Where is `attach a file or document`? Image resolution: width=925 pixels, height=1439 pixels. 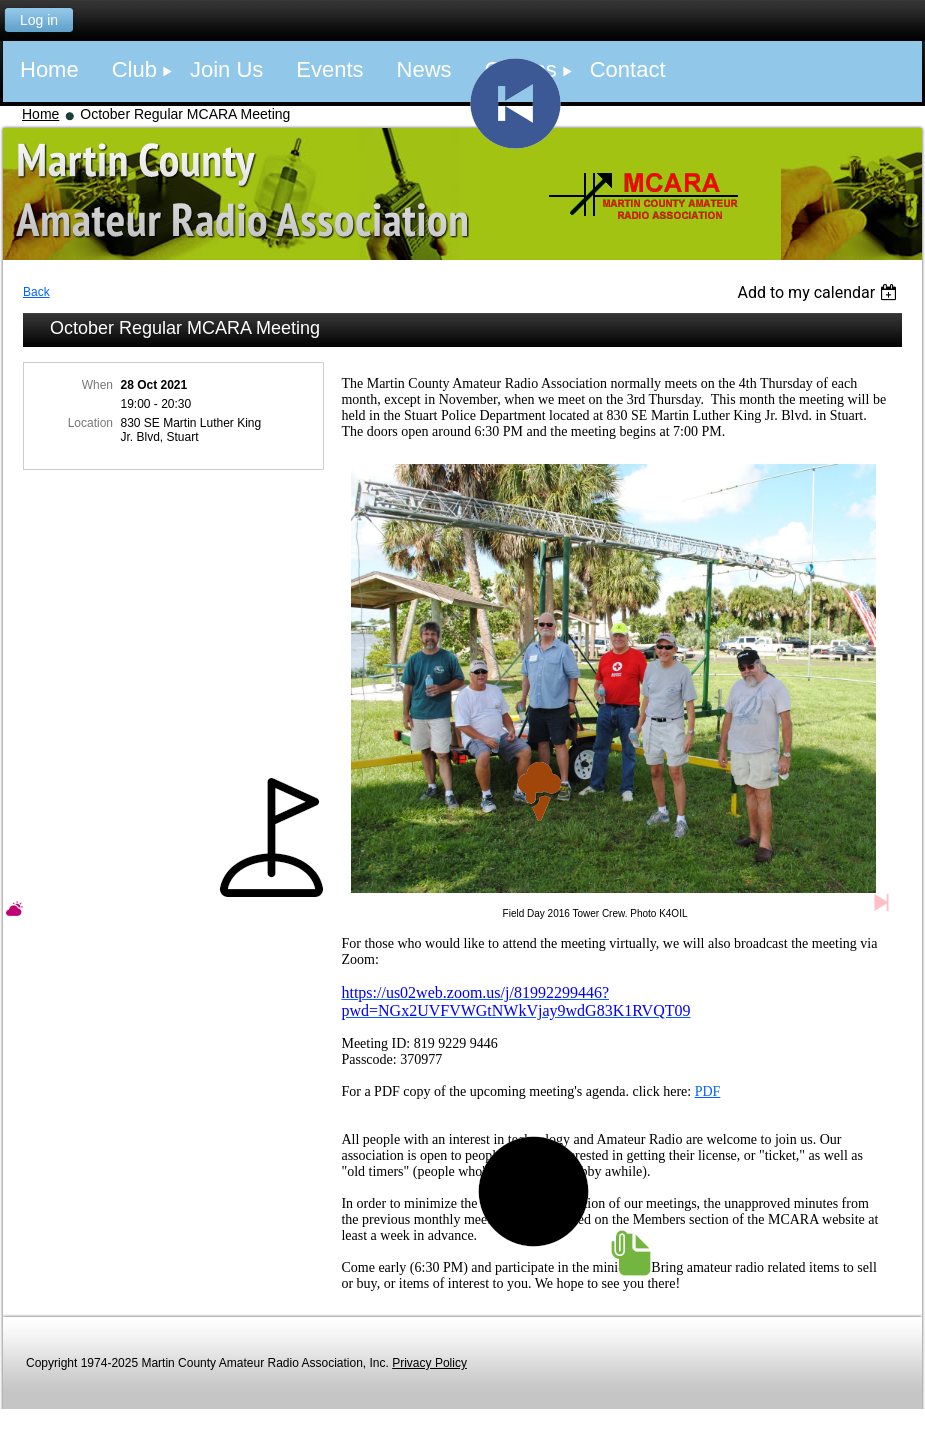 attach a file or document is located at coordinates (631, 1253).